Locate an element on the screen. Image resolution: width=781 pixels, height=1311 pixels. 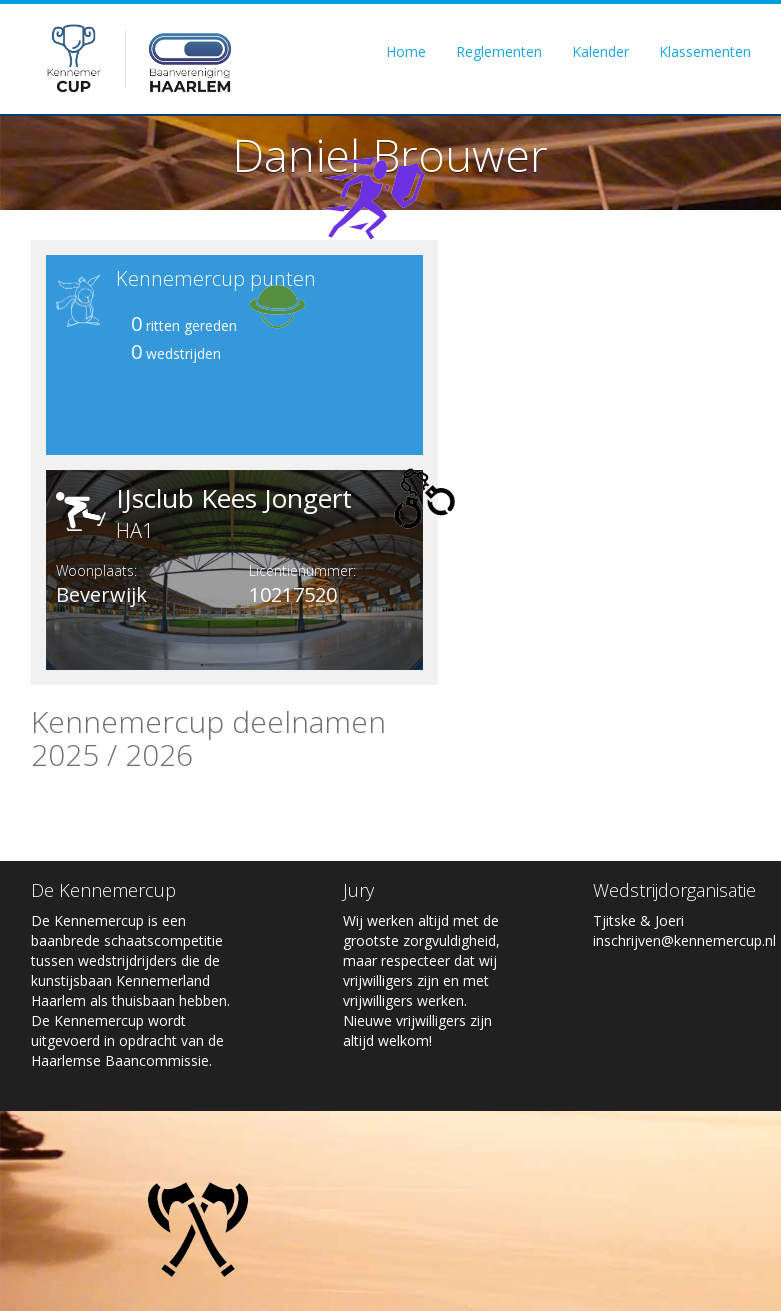
access combat or battle features is located at coordinates (198, 1230).